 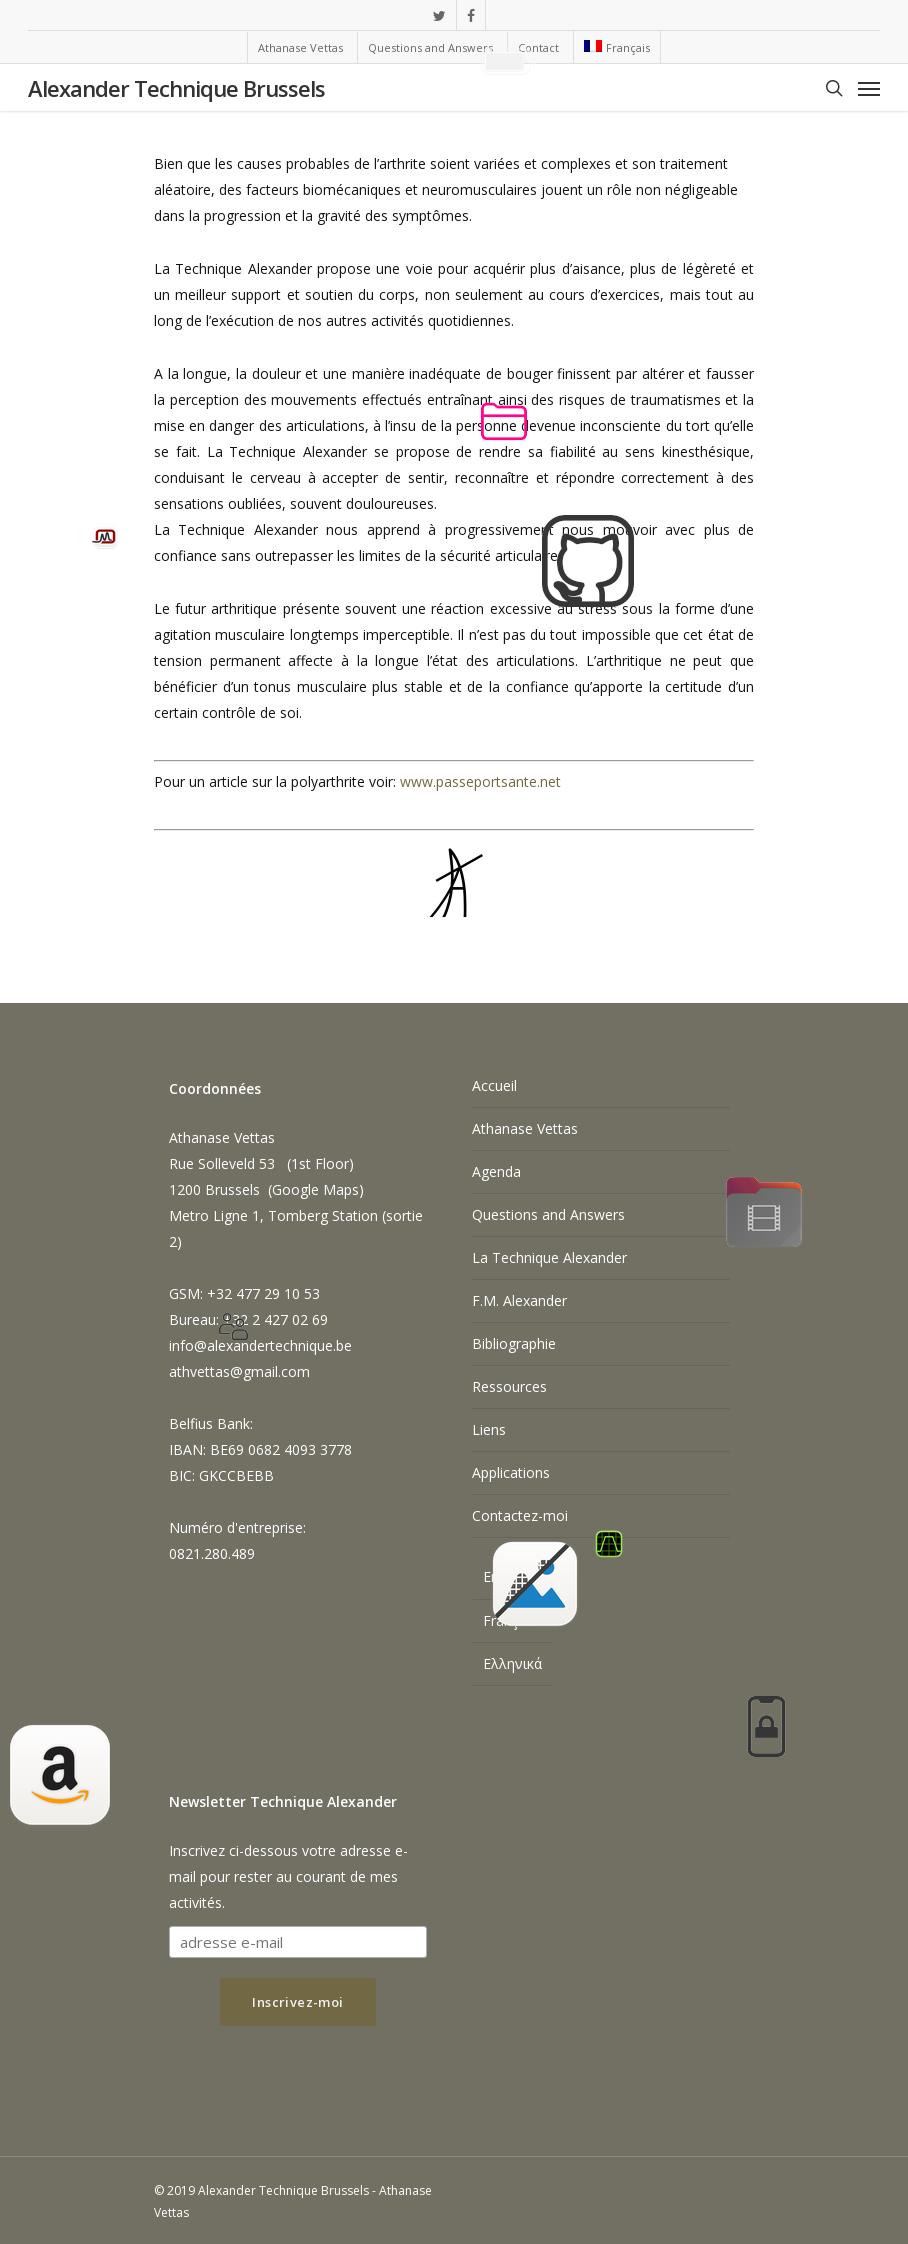 I want to click on open your videos folder, so click(x=764, y=1212).